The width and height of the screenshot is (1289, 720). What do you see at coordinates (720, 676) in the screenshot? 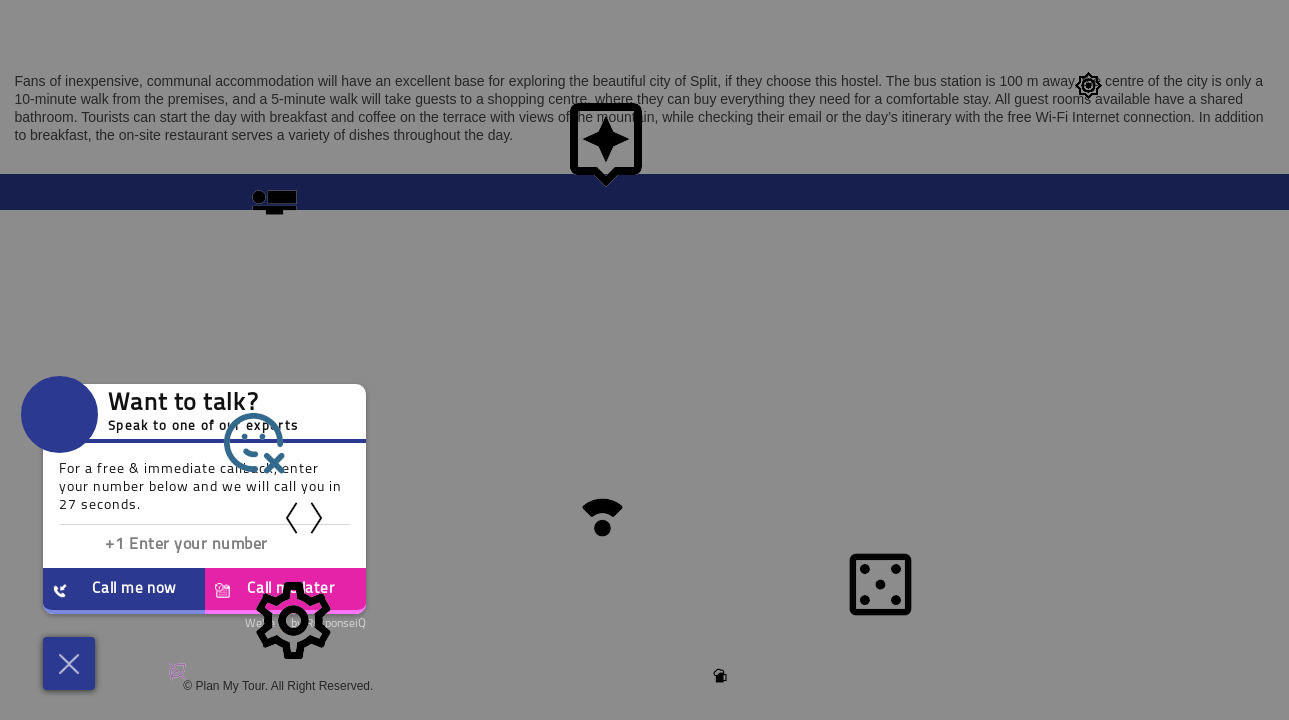
I see `find nearby sports bars or pubs` at bounding box center [720, 676].